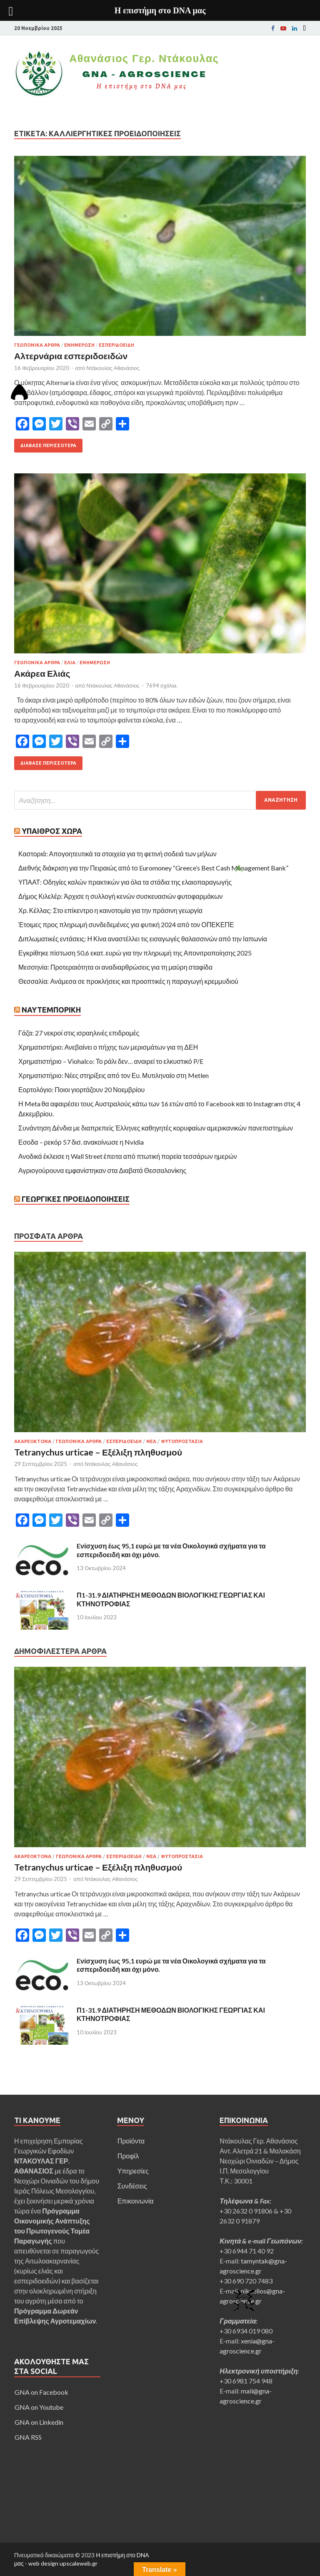  I want to click on activate defibrillator or emergency revival action, so click(244, 2300).